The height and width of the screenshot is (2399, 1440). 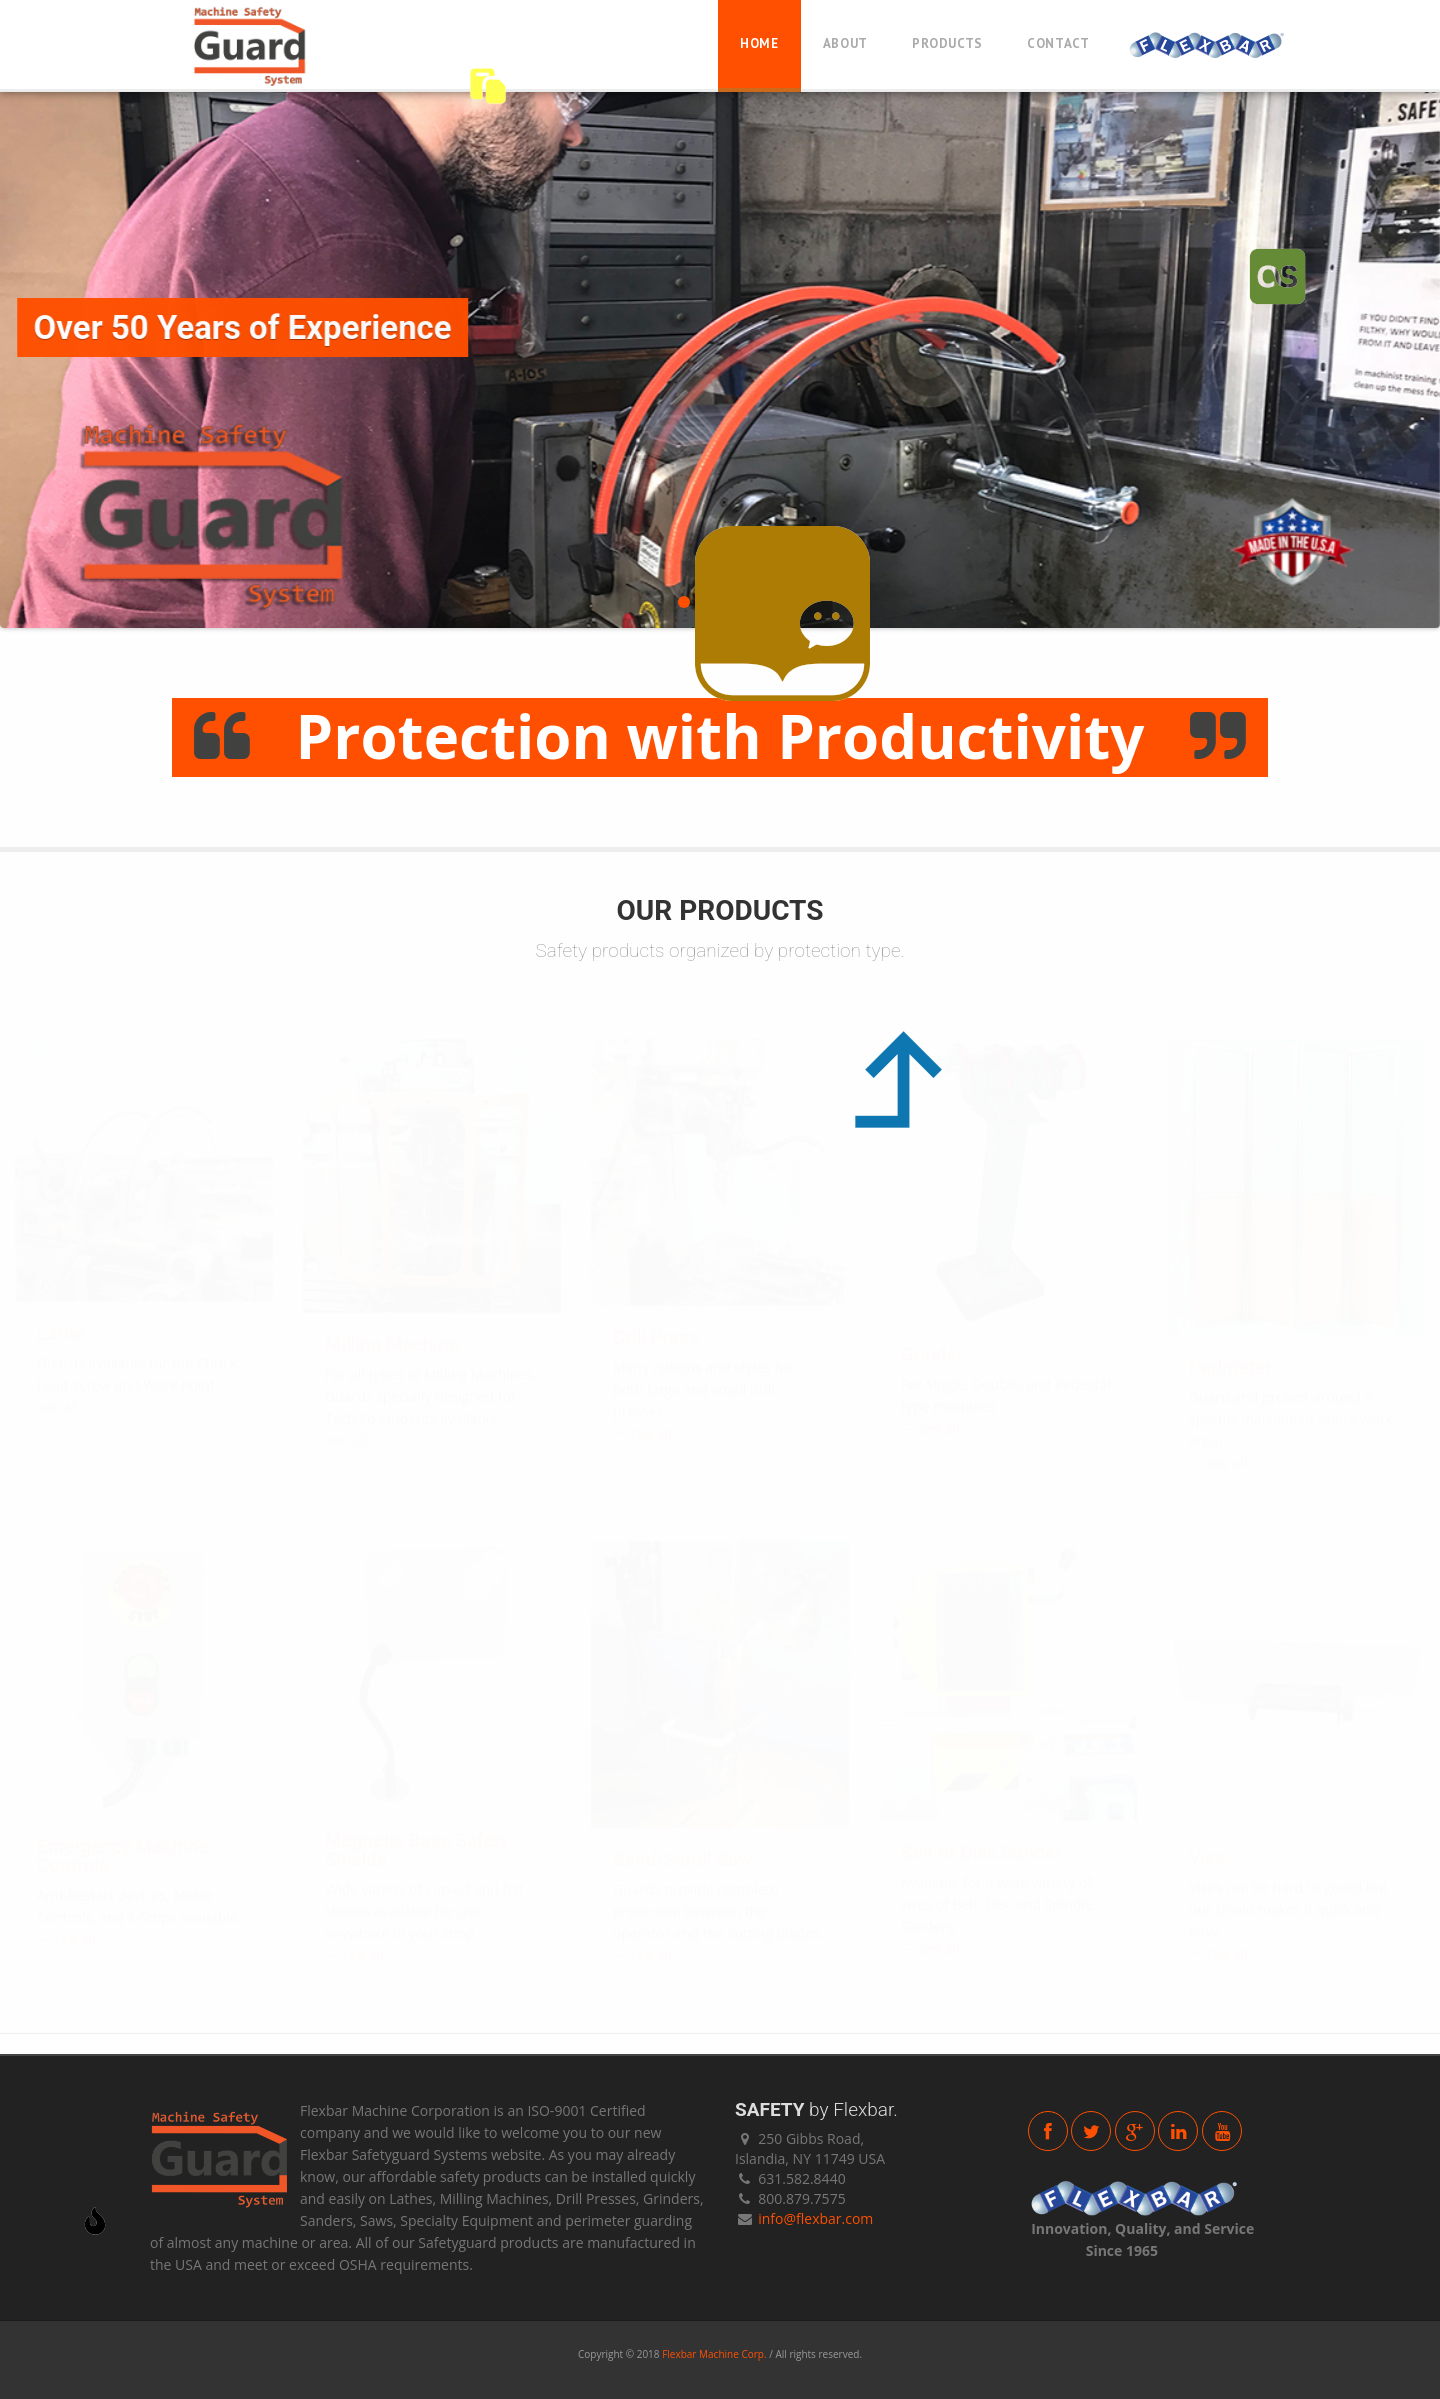 I want to click on open Last.fm app or profile, so click(x=1277, y=276).